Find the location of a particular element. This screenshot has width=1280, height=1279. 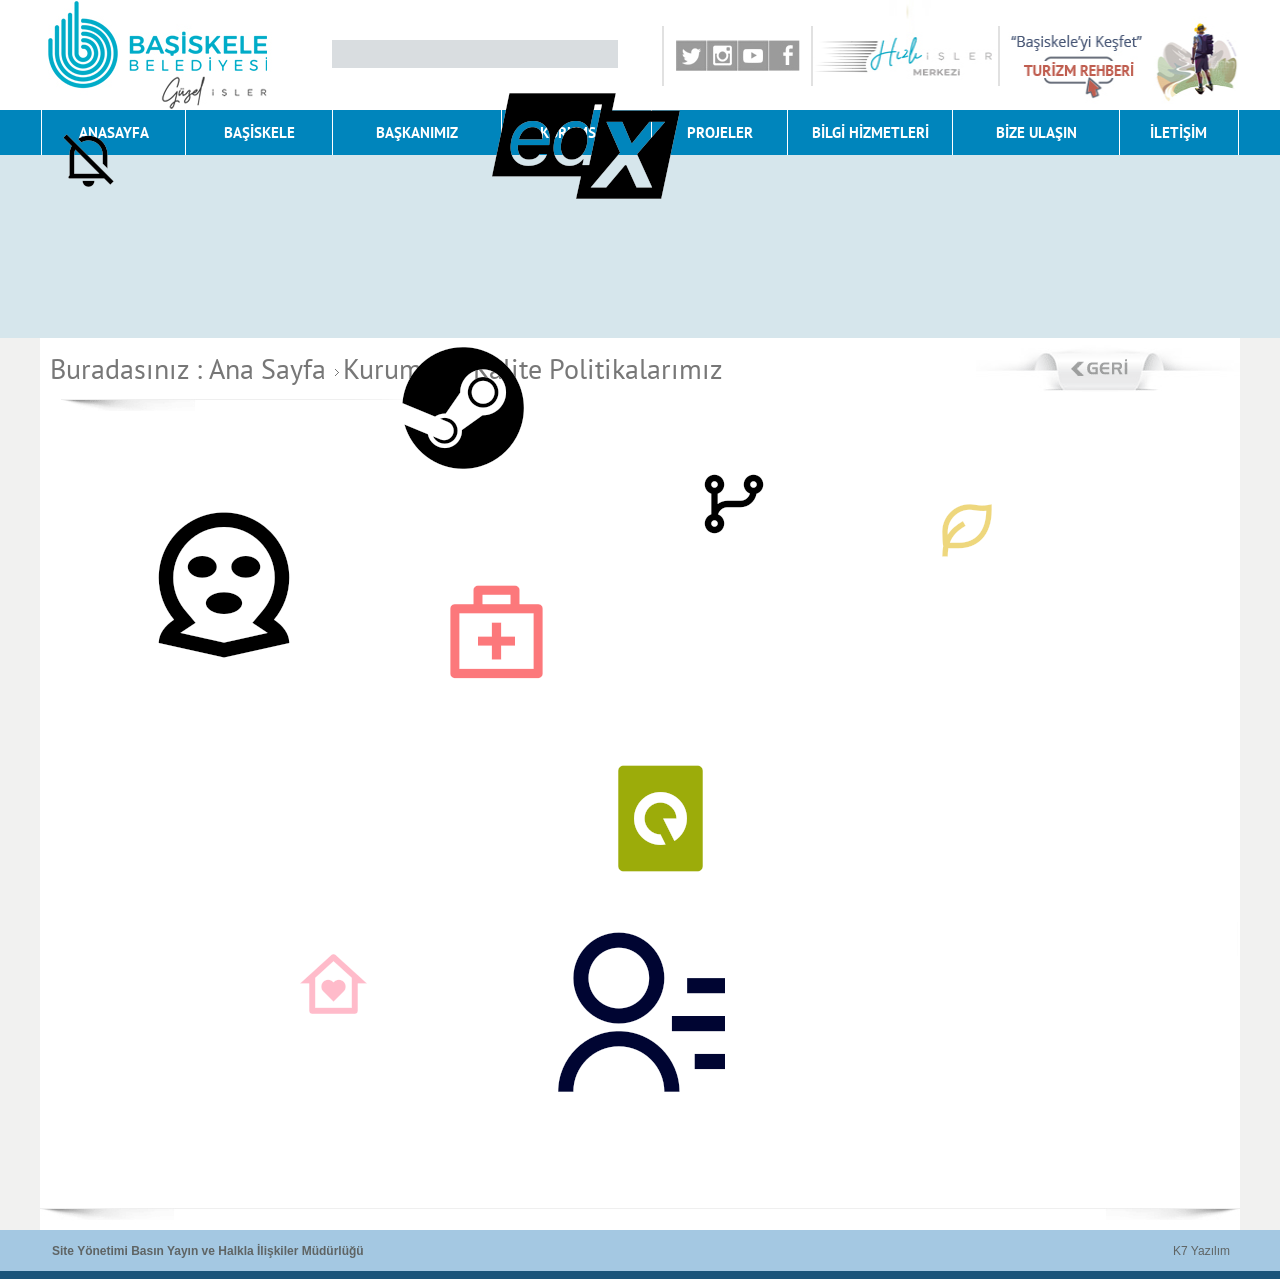

indicates a criminal or suspect profile is located at coordinates (224, 585).